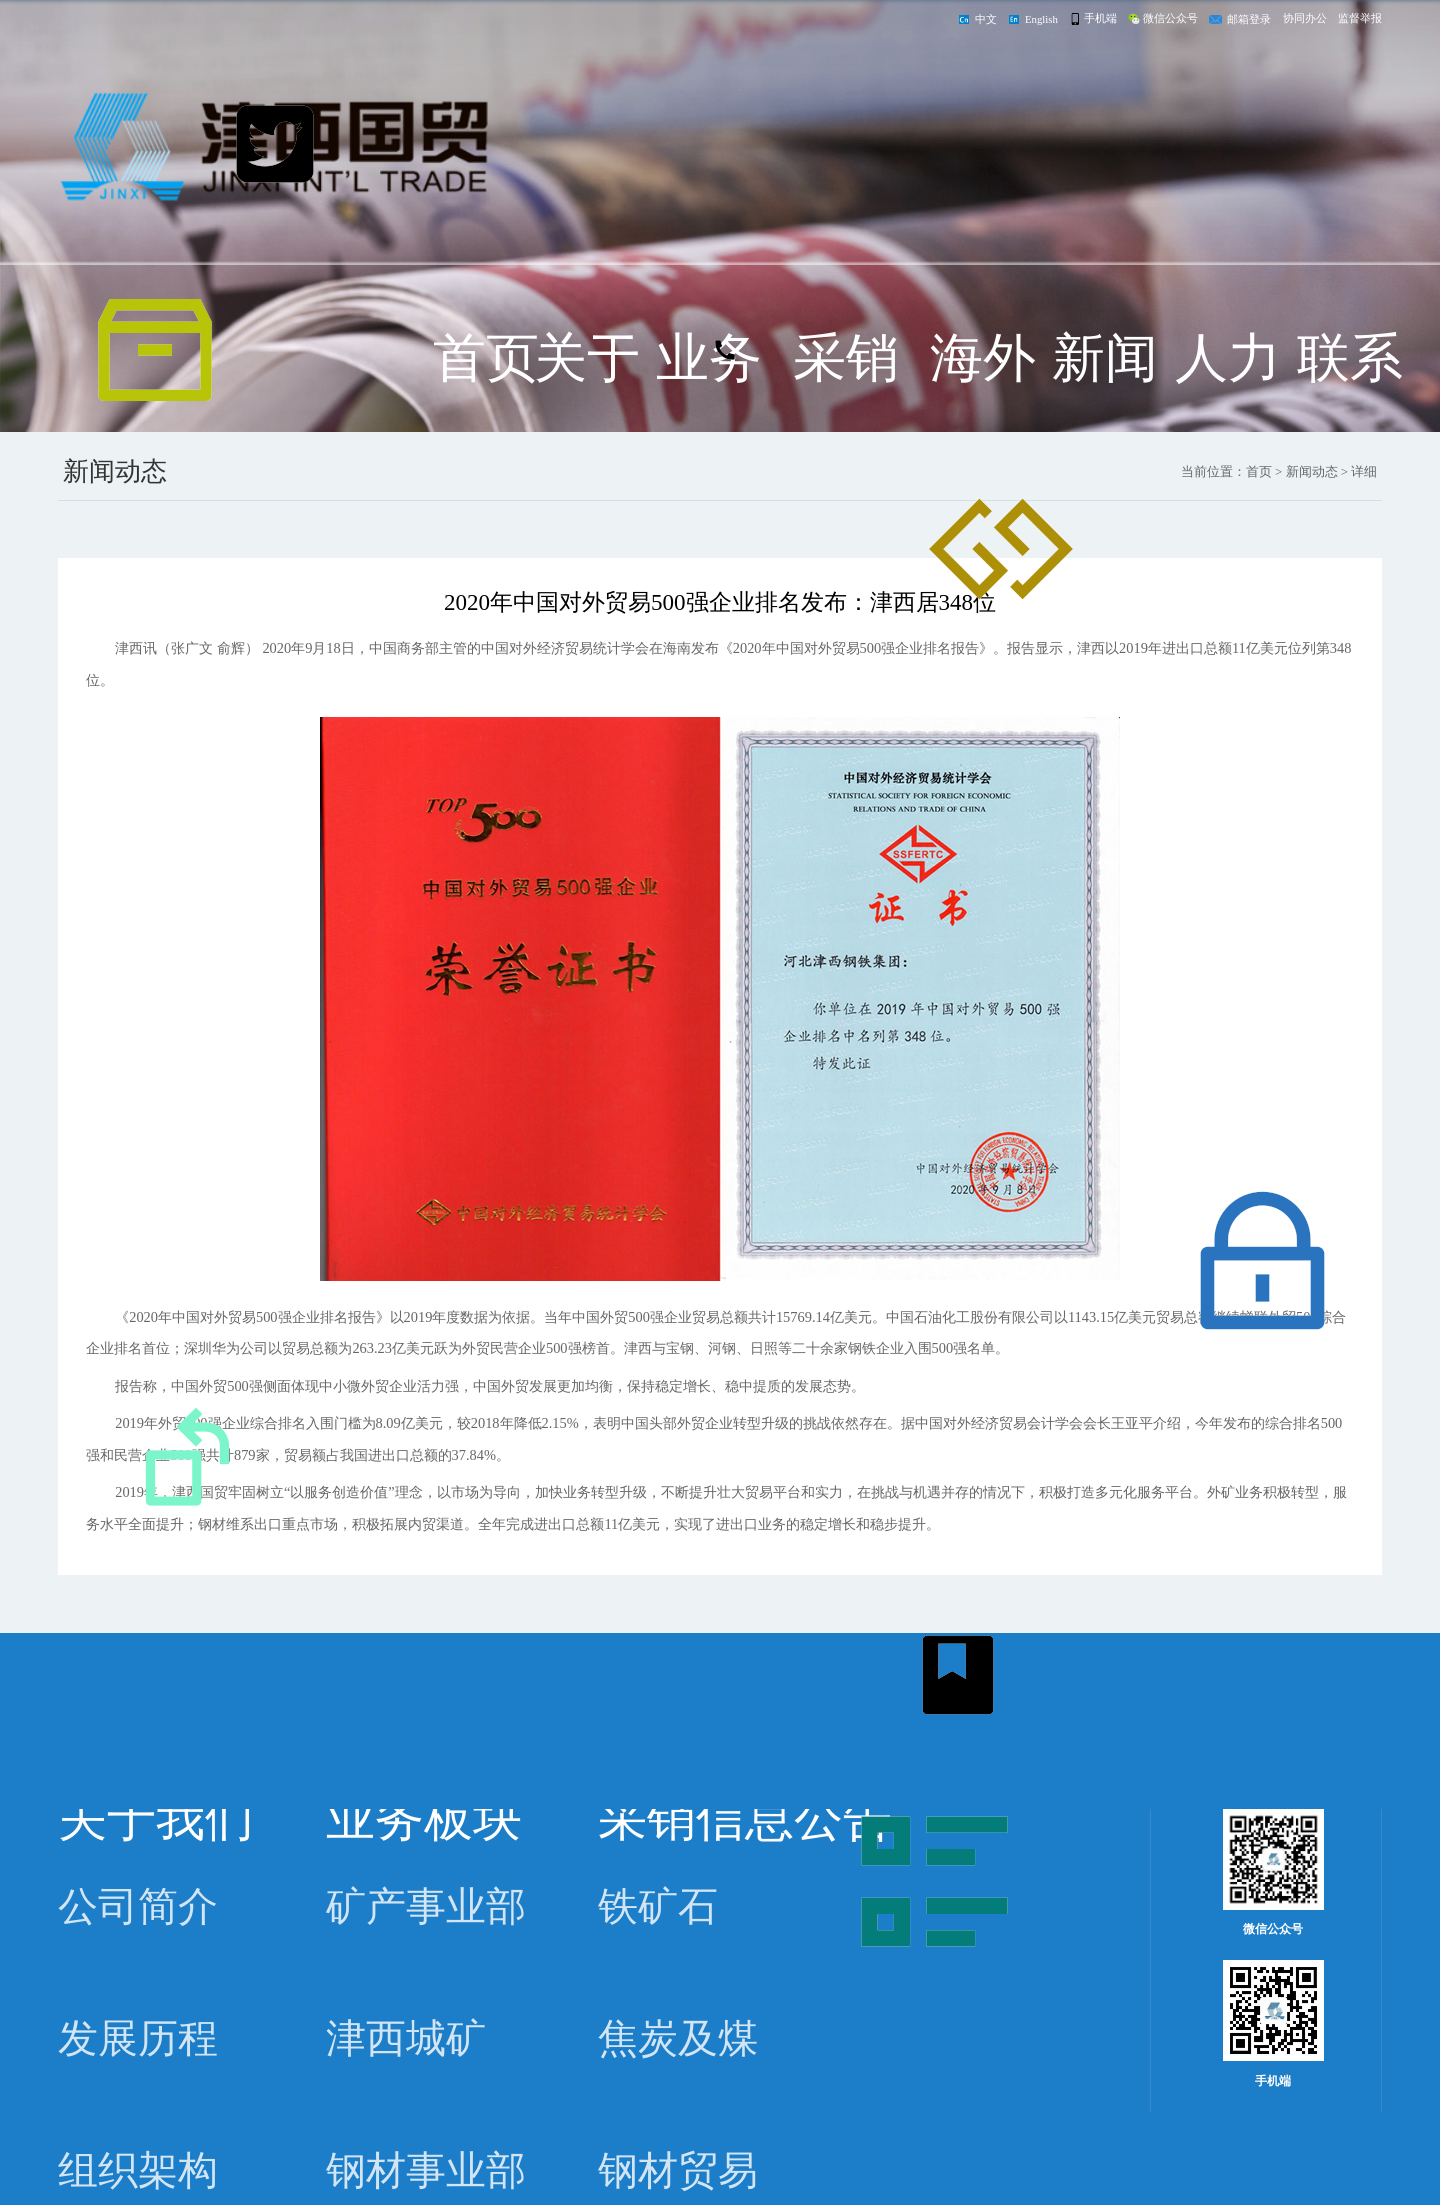  I want to click on share to Twitter, so click(275, 144).